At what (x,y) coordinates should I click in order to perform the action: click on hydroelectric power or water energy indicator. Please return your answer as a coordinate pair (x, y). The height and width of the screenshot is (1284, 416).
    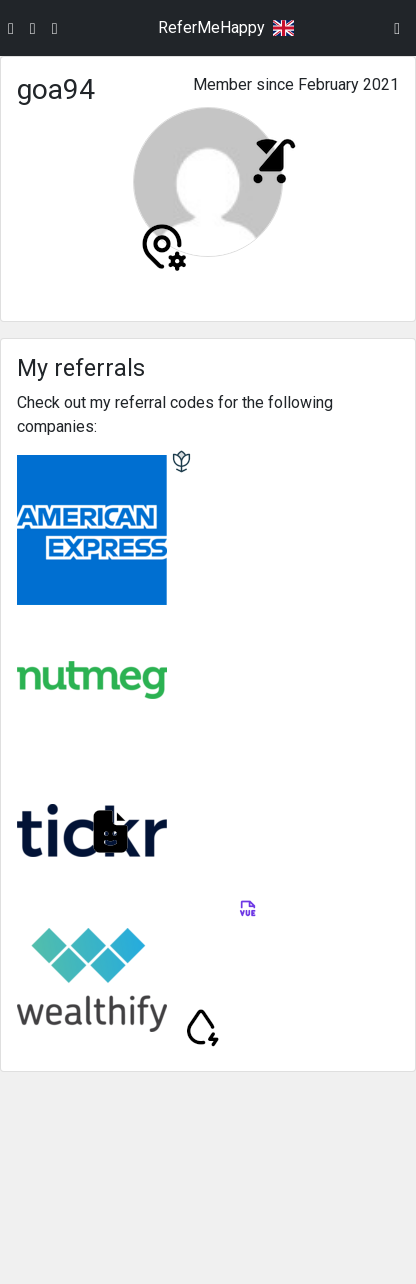
    Looking at the image, I should click on (201, 1027).